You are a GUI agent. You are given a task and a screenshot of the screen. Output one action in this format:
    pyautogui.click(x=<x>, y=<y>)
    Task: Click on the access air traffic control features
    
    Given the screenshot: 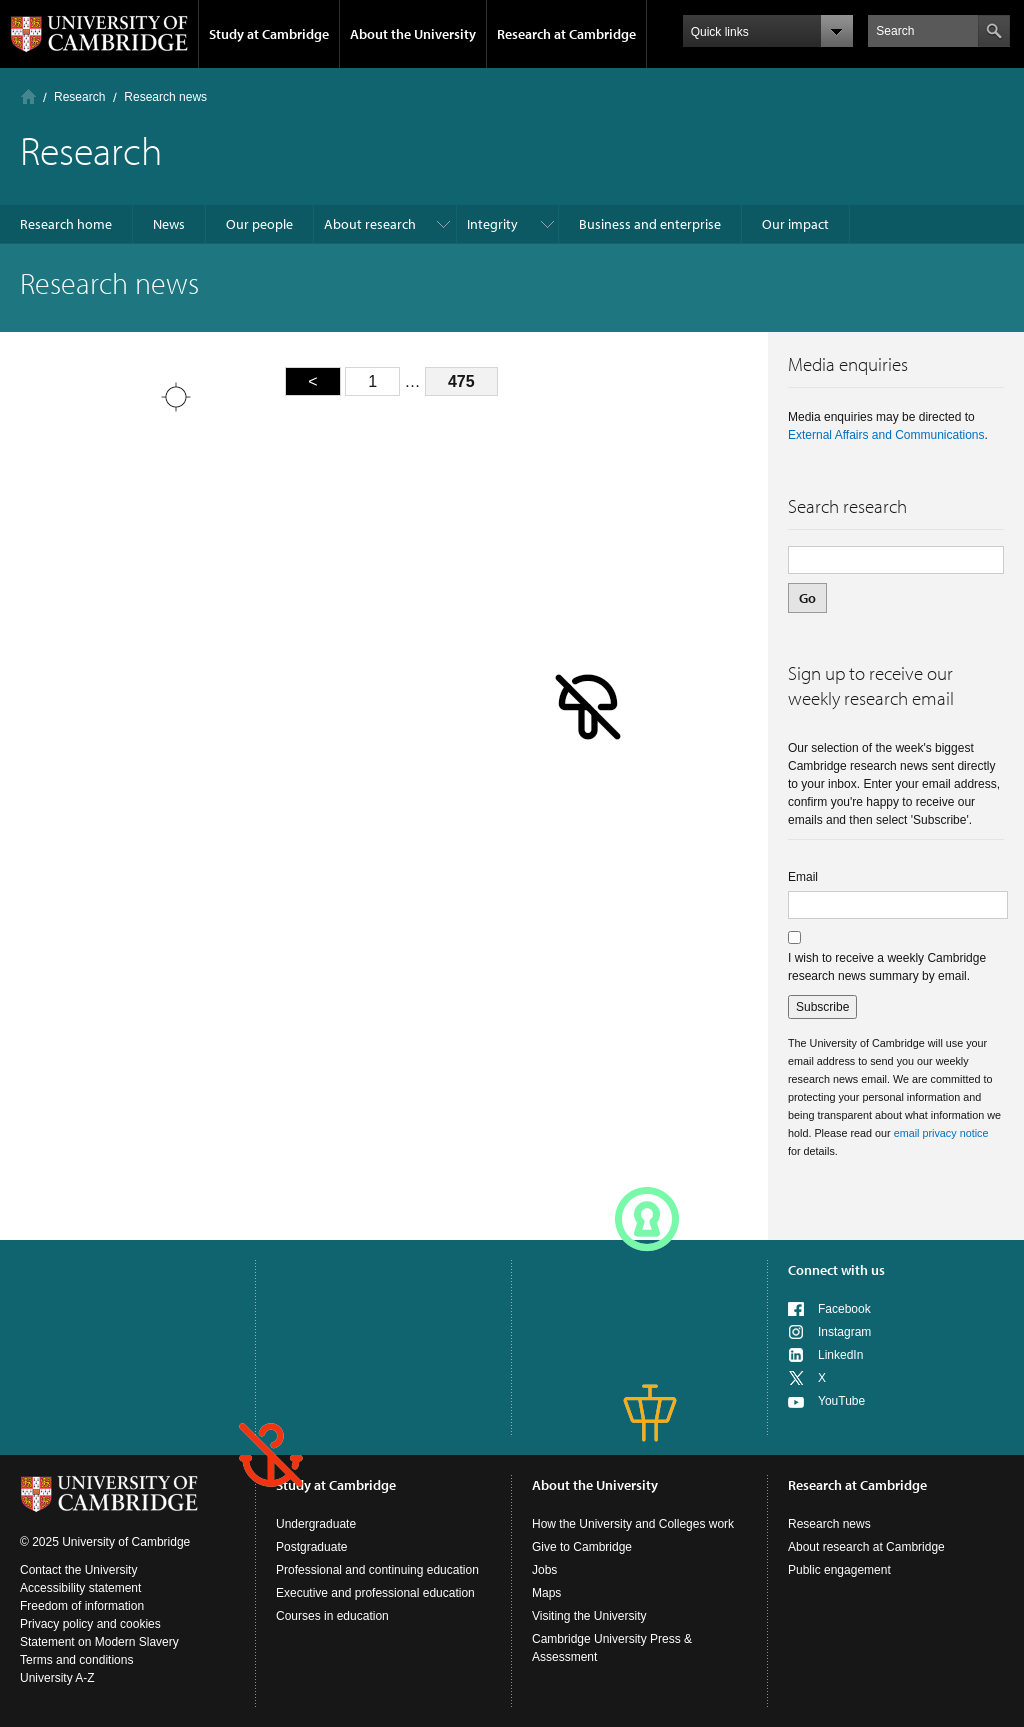 What is the action you would take?
    pyautogui.click(x=650, y=1413)
    